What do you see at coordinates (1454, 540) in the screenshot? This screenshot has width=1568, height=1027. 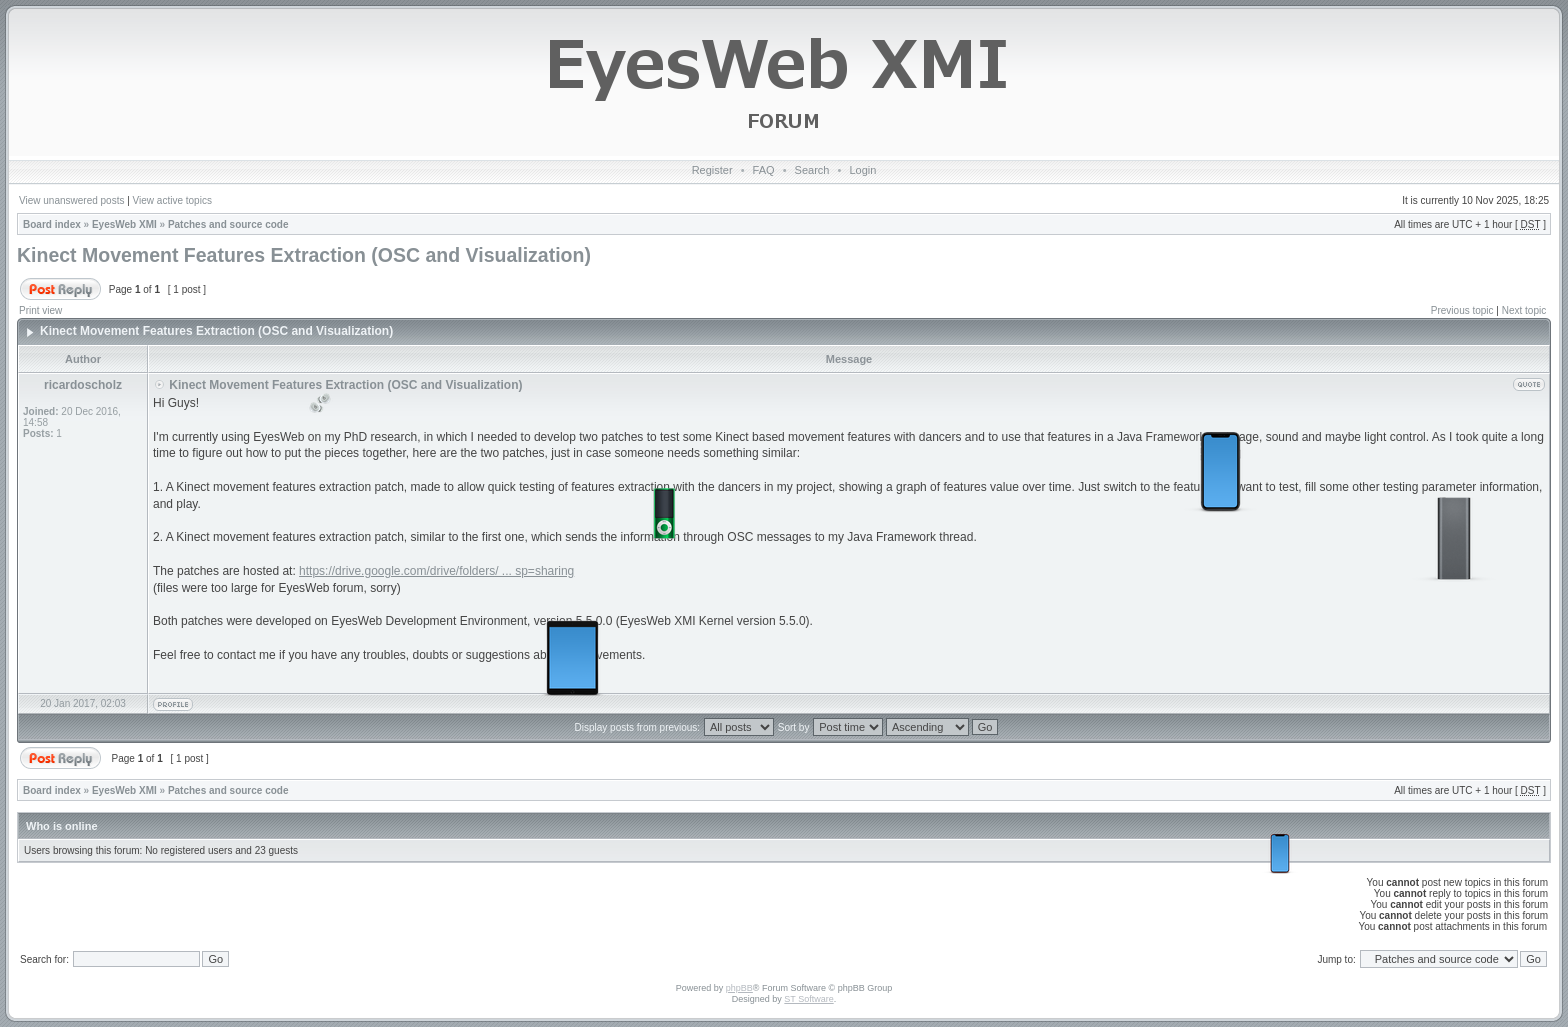 I see `iPod nano device connected` at bounding box center [1454, 540].